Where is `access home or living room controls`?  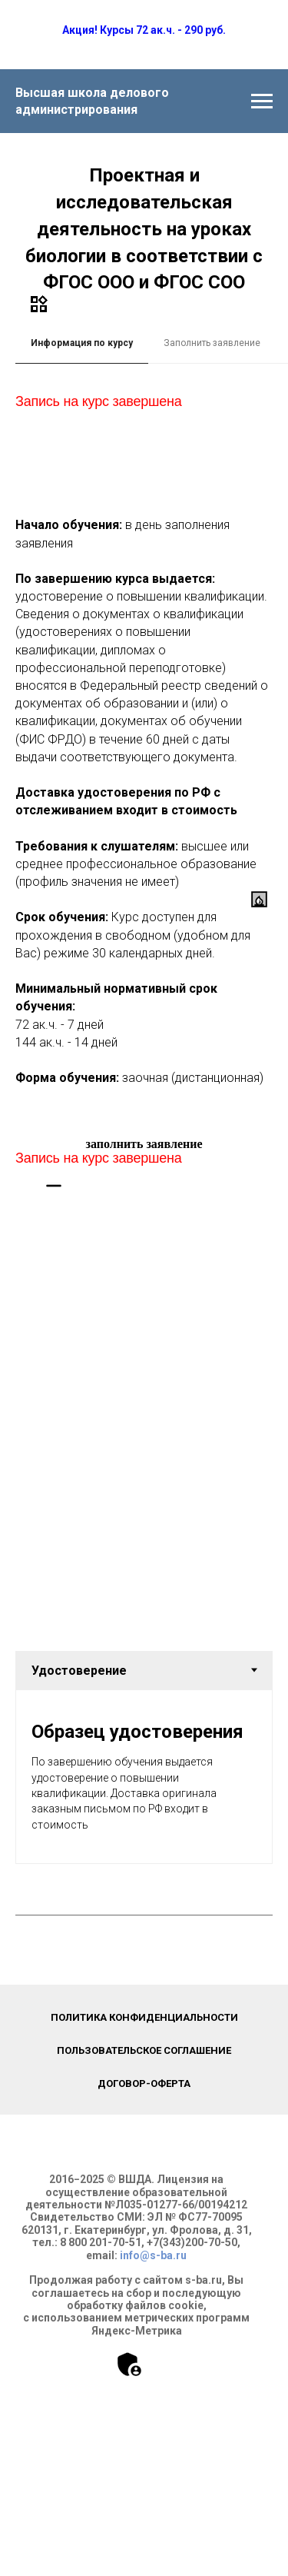
access home or living room controls is located at coordinates (259, 899).